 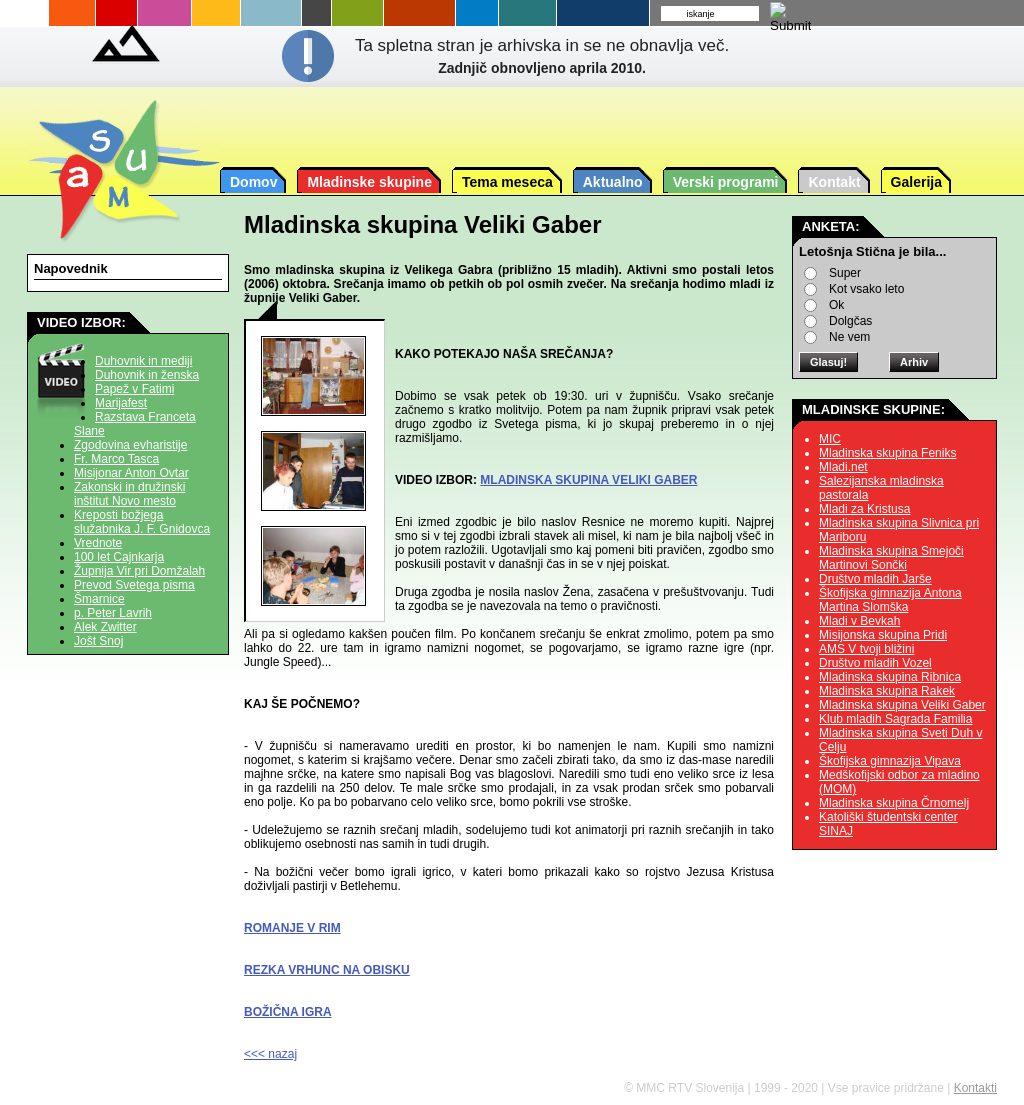 I want to click on view landscape or nature photos, so click(x=126, y=43).